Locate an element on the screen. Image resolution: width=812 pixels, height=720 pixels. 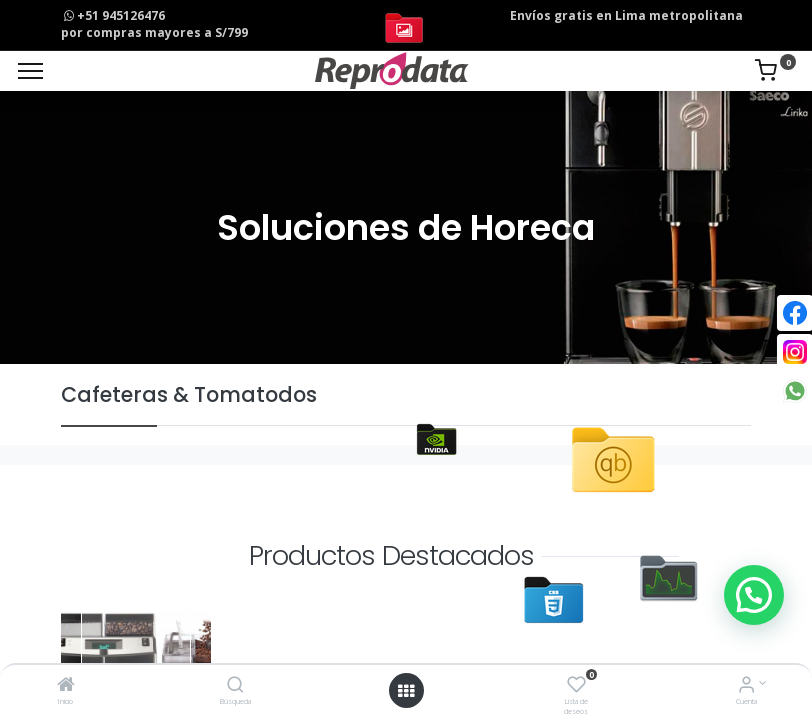
open task manager files folder is located at coordinates (668, 579).